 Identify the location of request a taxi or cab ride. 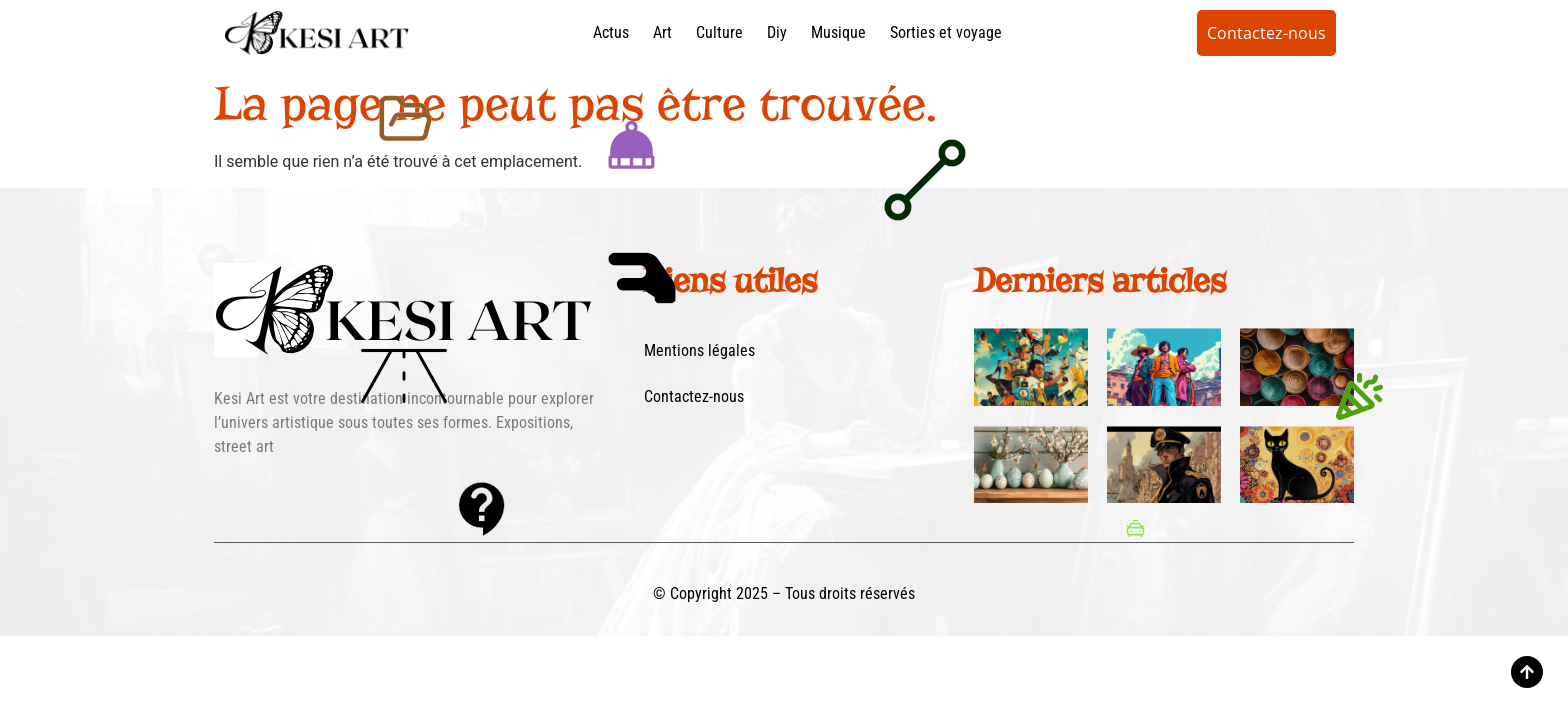
(1135, 529).